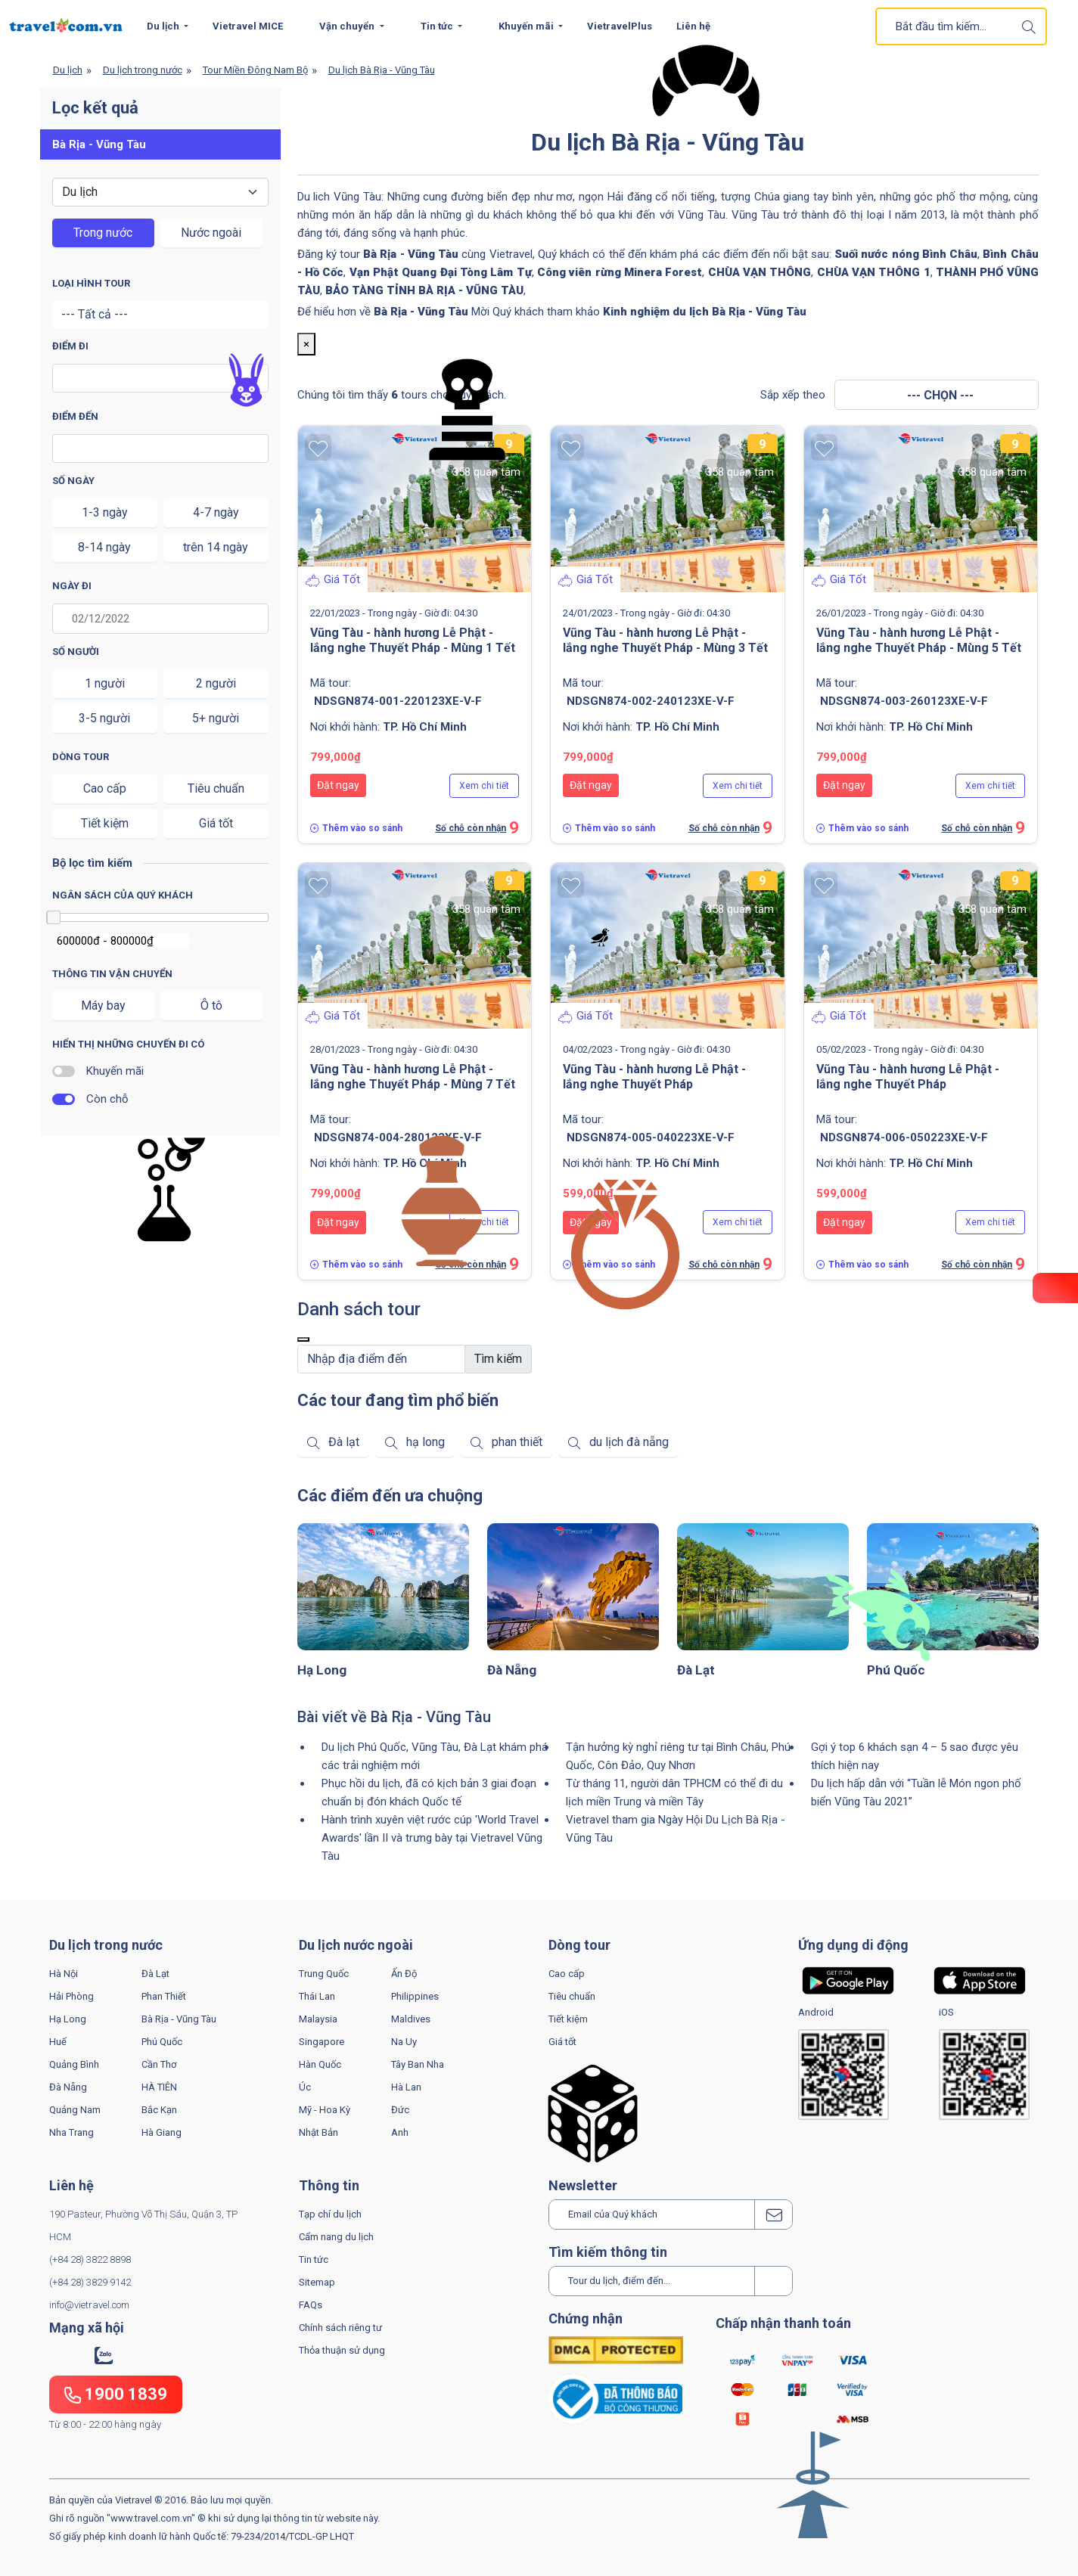 The width and height of the screenshot is (1078, 2576). What do you see at coordinates (600, 938) in the screenshot?
I see `decorative bird illustration for nature-themed game` at bounding box center [600, 938].